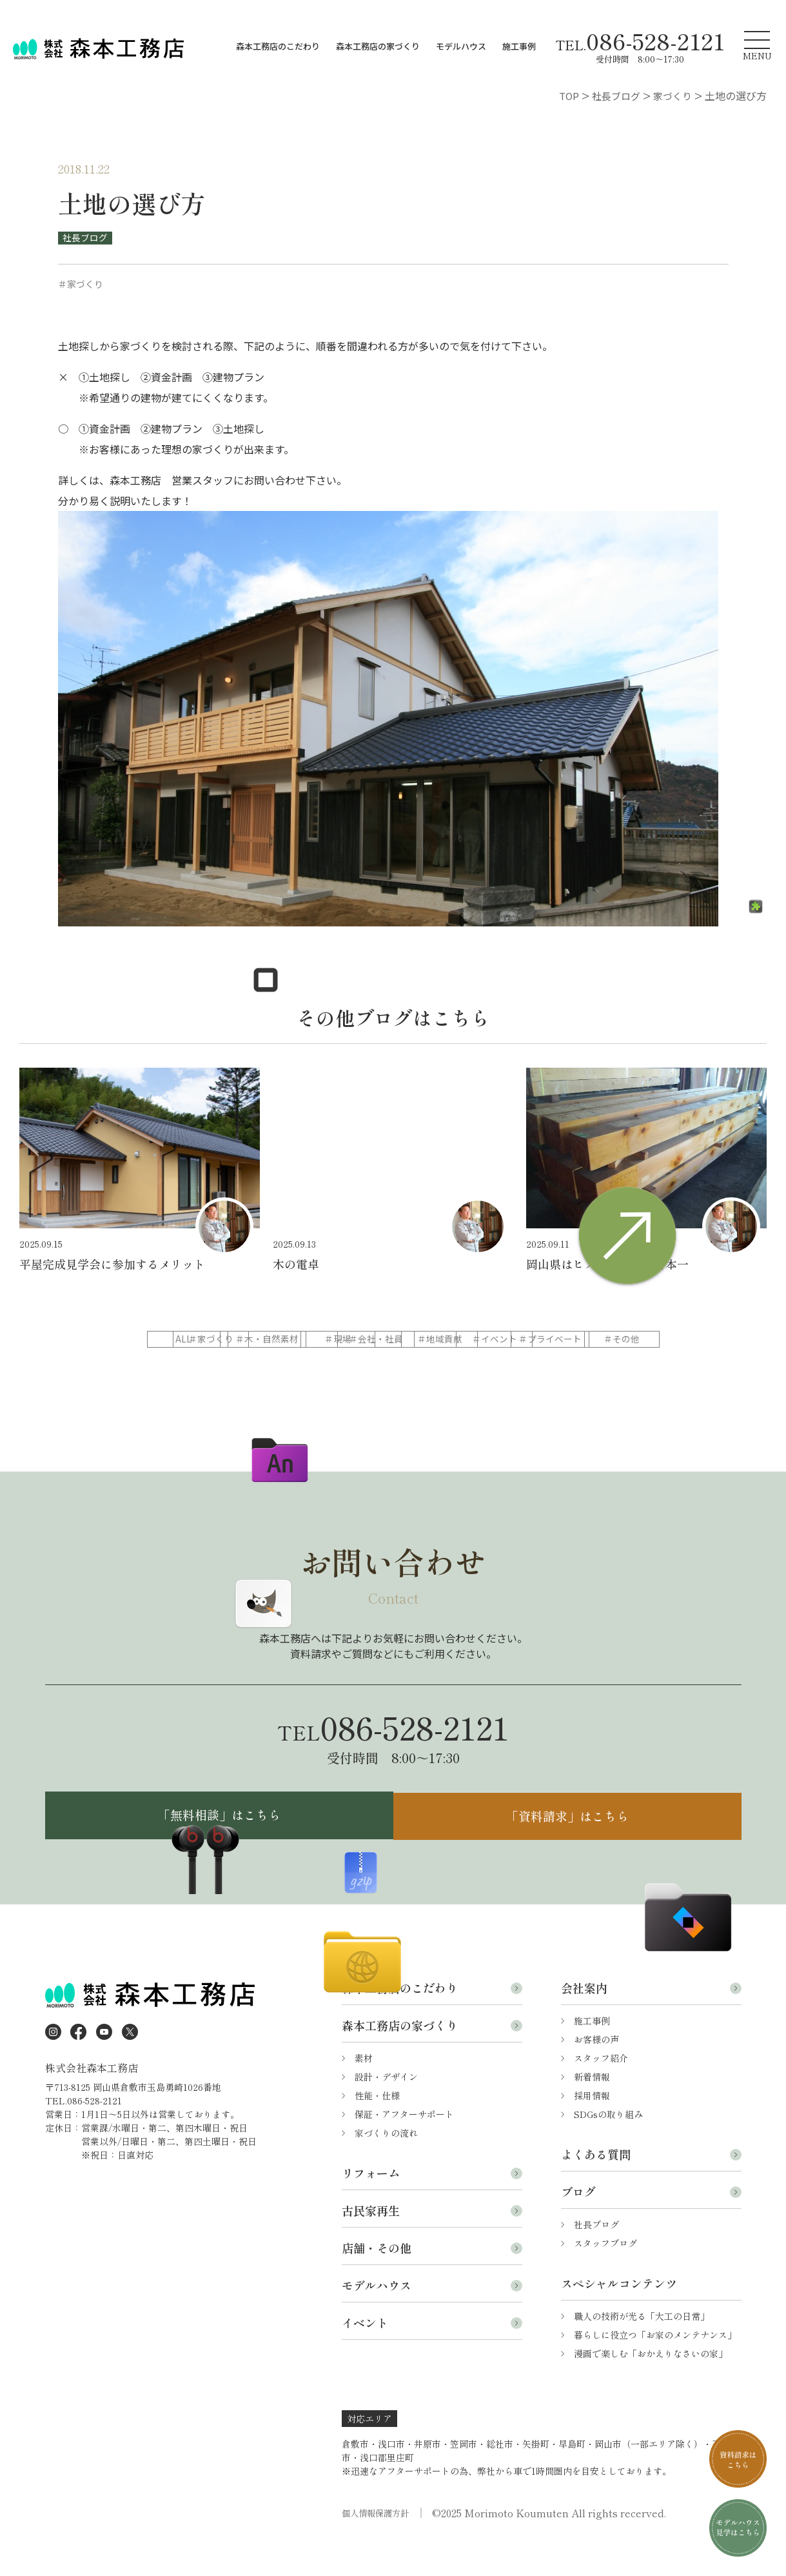 This screenshot has width=786, height=2576. Describe the element at coordinates (756, 906) in the screenshot. I see `browse or manage system add-ons` at that location.